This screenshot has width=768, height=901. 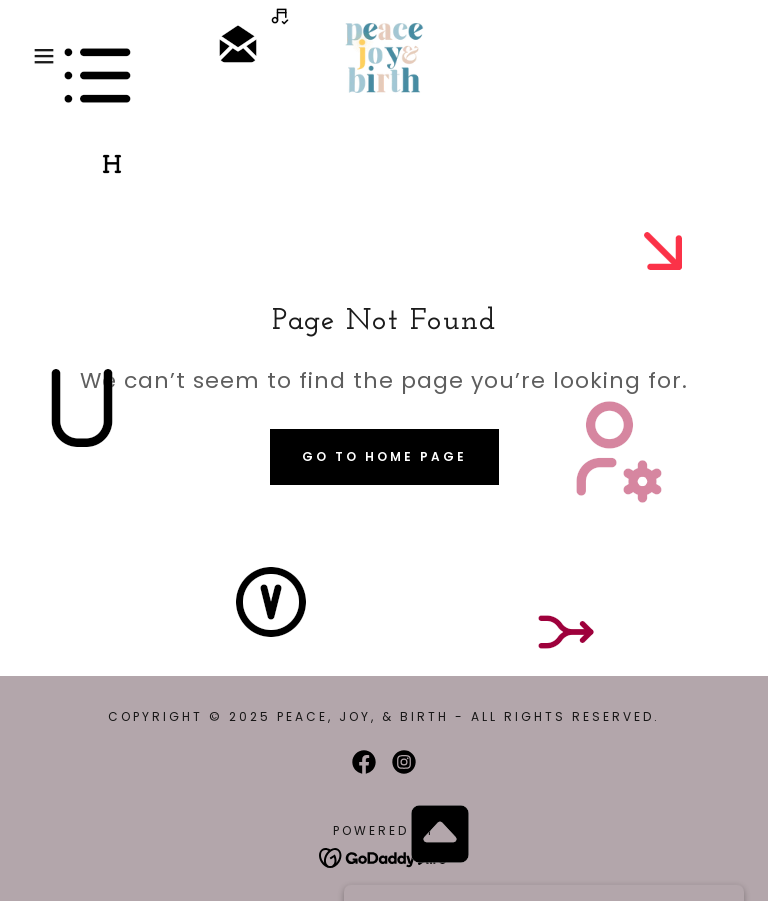 What do you see at coordinates (95, 75) in the screenshot?
I see `view items in list format` at bounding box center [95, 75].